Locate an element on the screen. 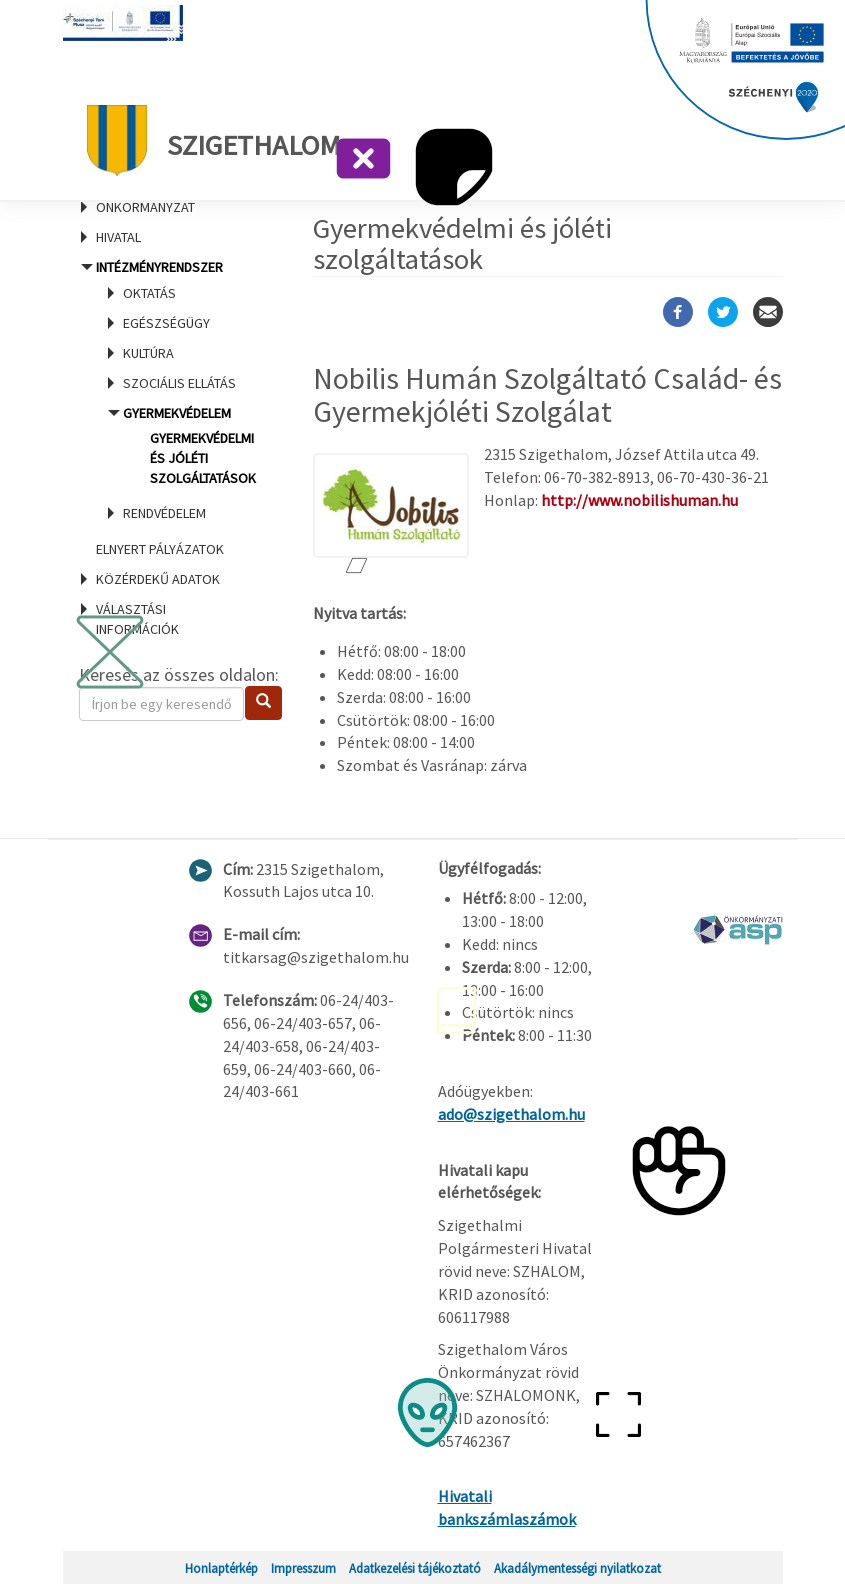 The width and height of the screenshot is (845, 1584). insert a parallelogram shape is located at coordinates (356, 565).